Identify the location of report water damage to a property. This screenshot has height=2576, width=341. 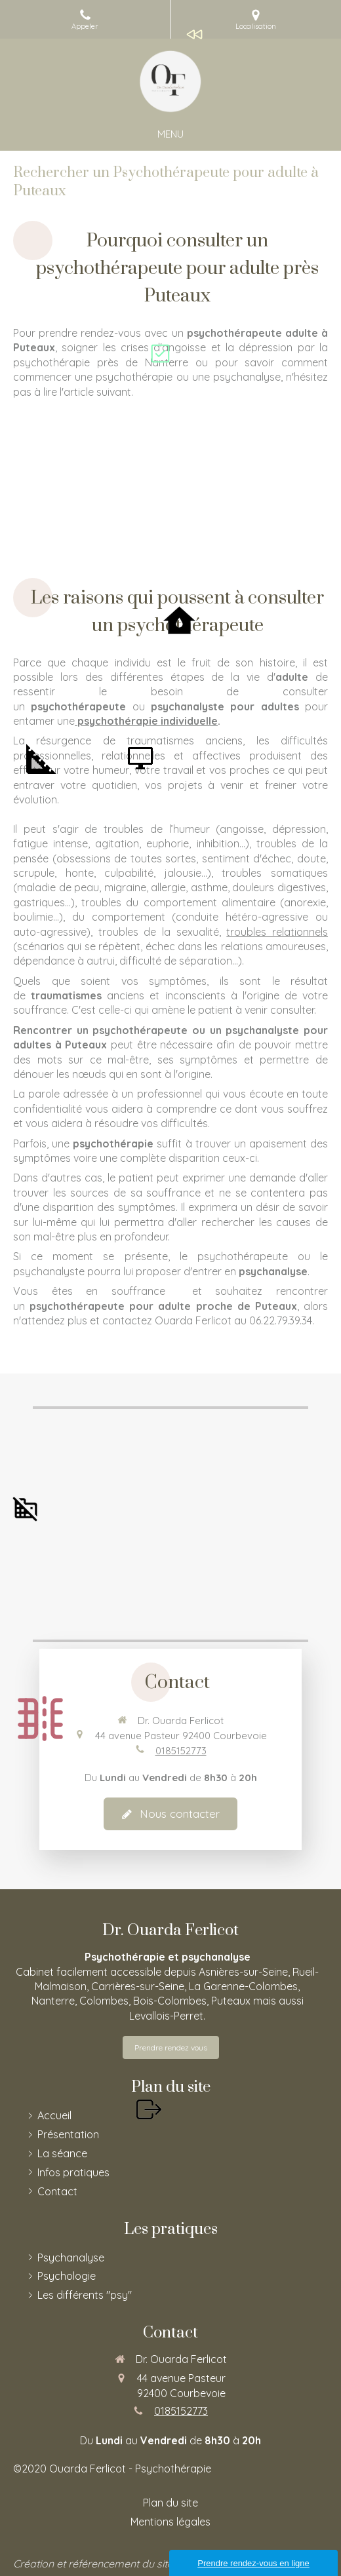
(179, 621).